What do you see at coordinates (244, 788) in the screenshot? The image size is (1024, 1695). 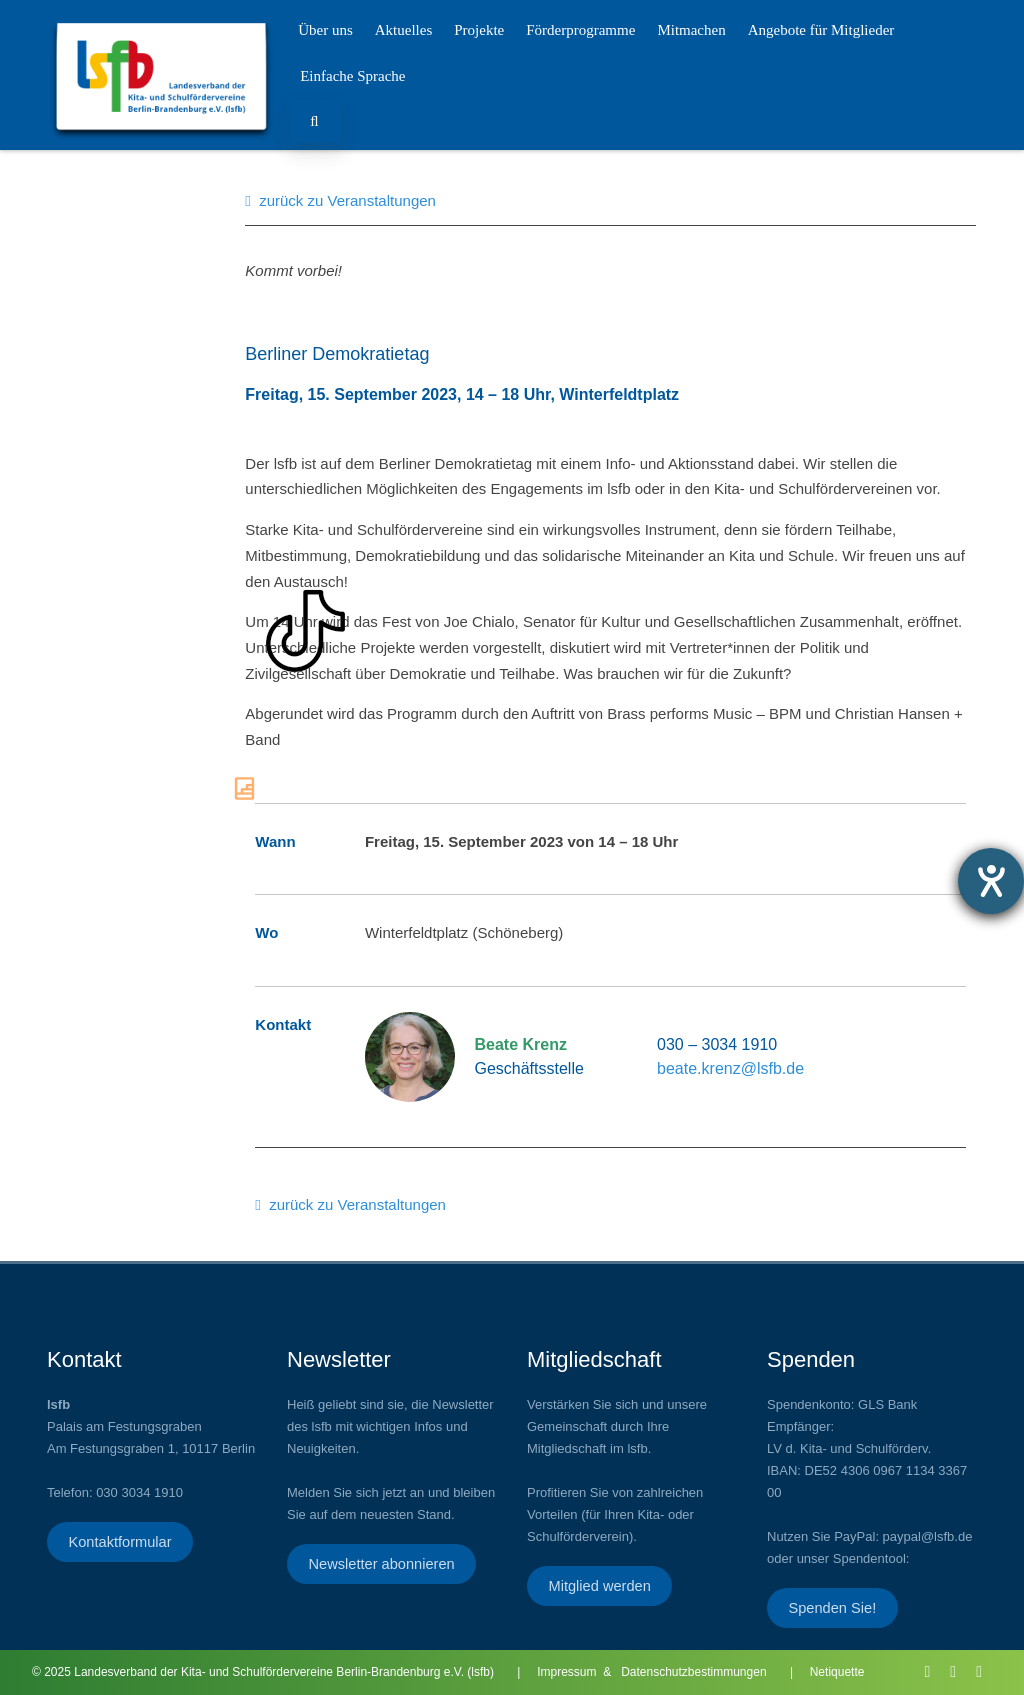 I see `indicates stairs or stairway access` at bounding box center [244, 788].